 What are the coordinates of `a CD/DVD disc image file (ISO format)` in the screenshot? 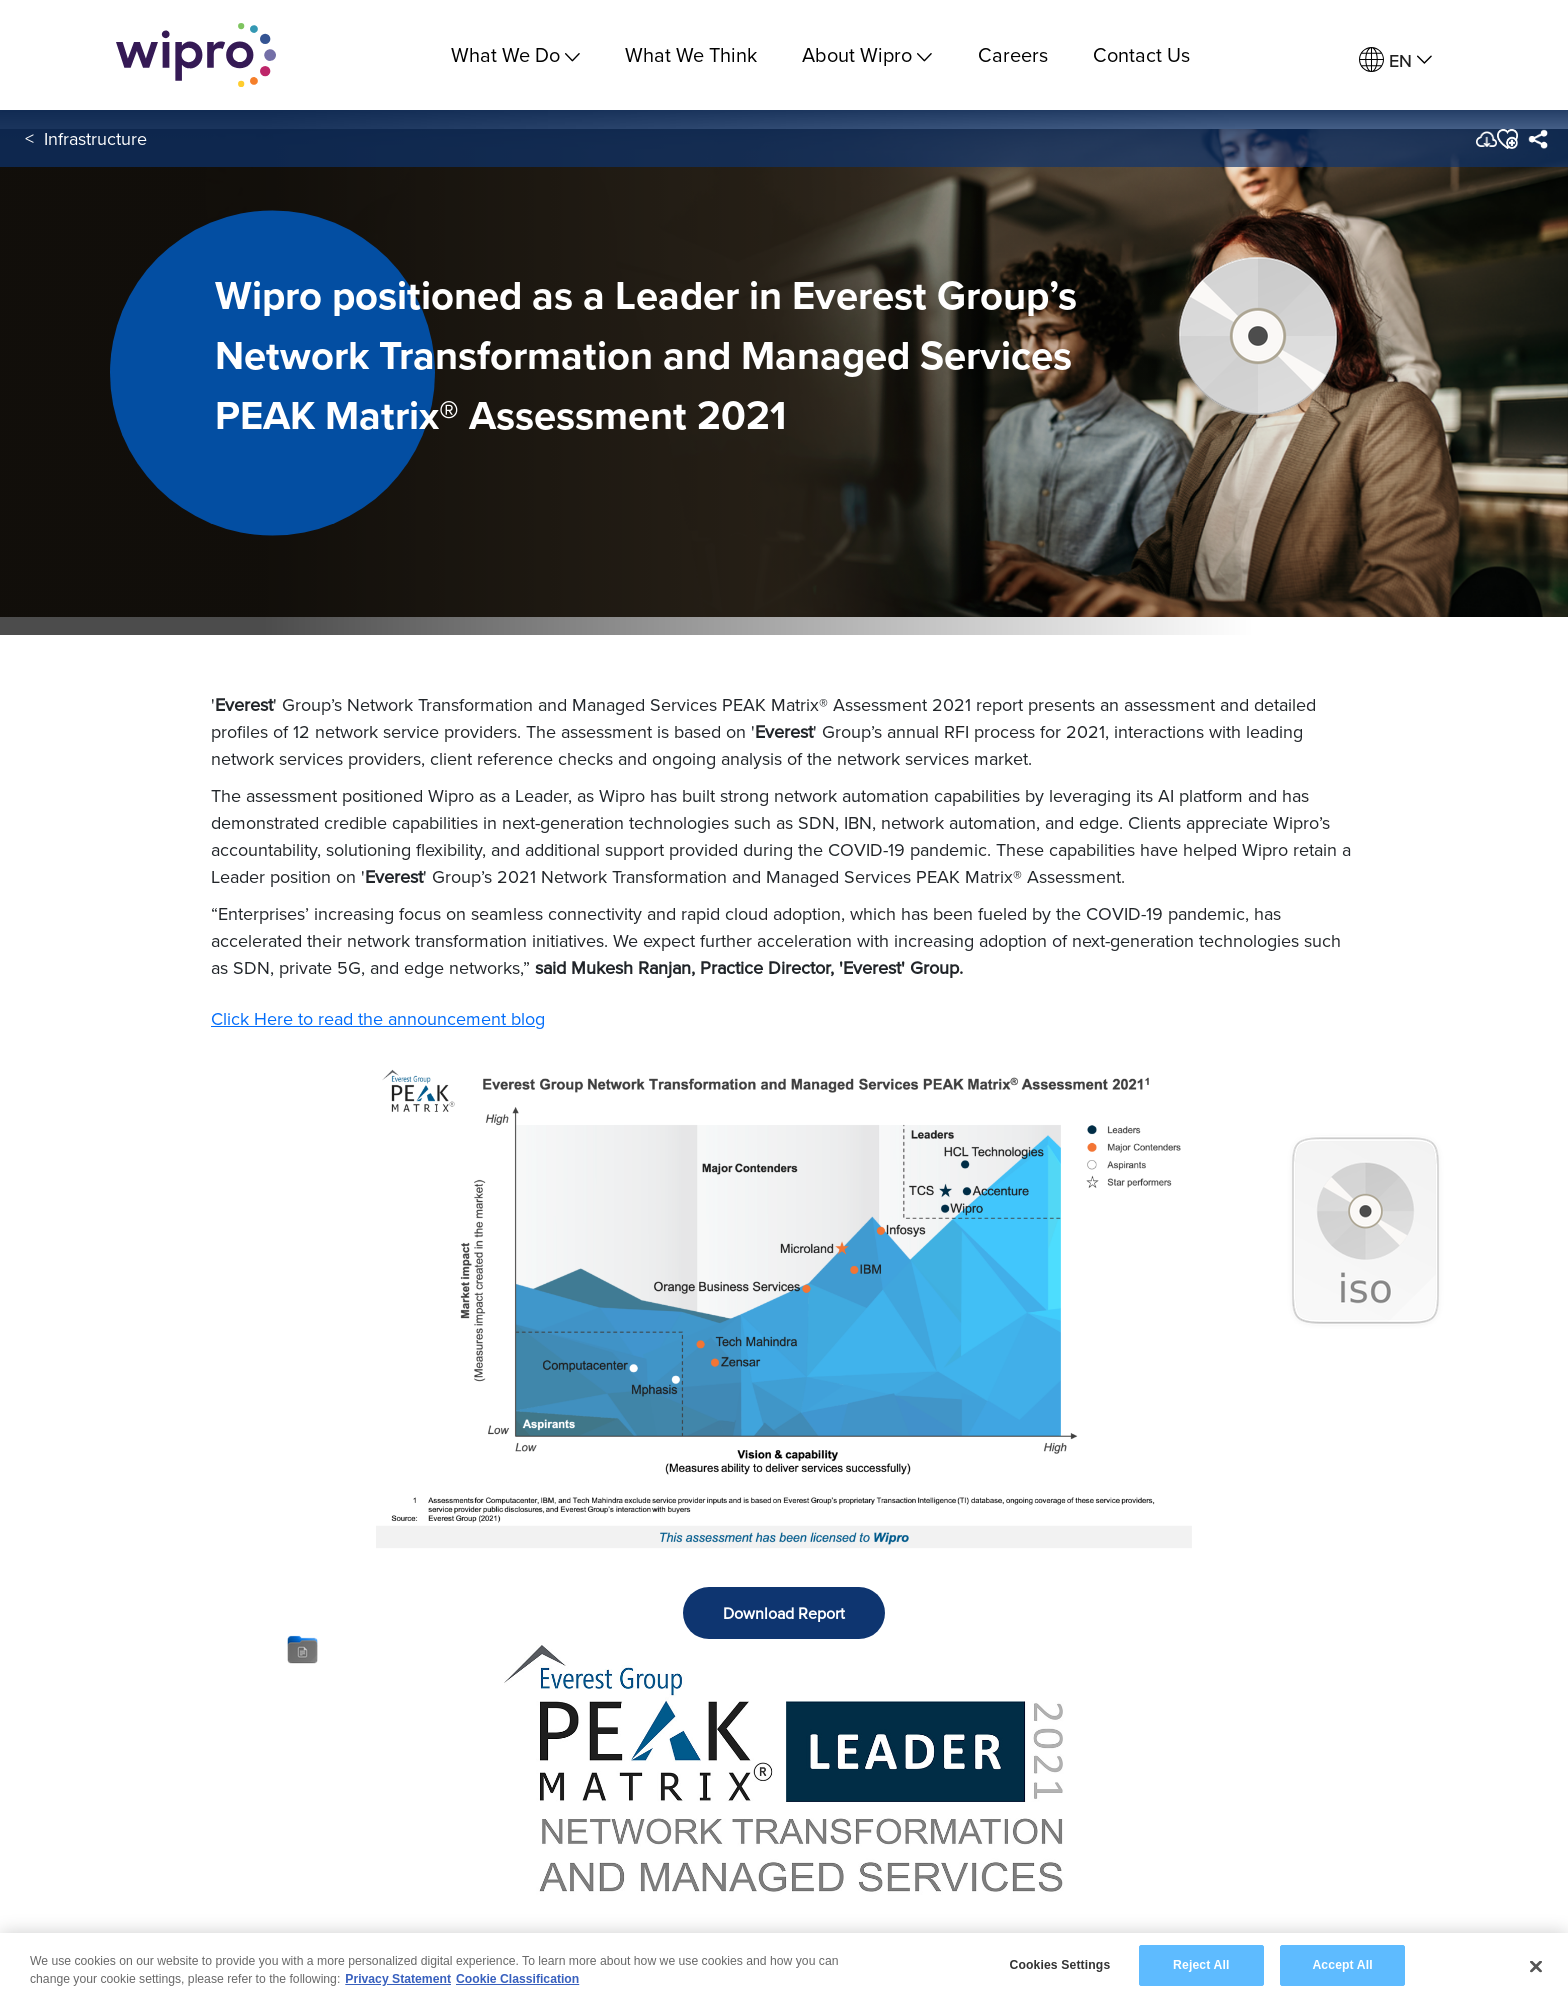 It's located at (1365, 1230).